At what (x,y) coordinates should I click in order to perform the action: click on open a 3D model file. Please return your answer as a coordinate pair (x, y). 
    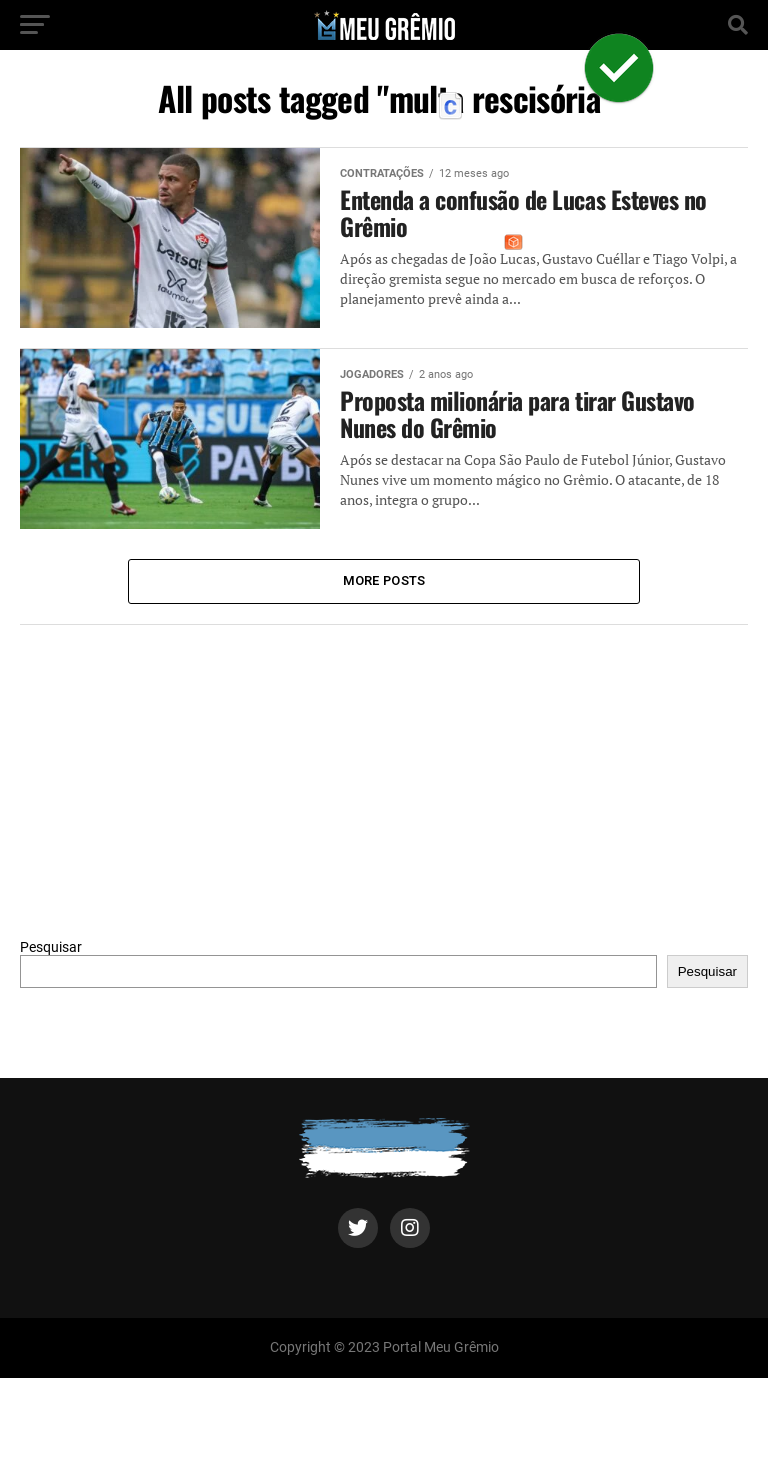
    Looking at the image, I should click on (513, 241).